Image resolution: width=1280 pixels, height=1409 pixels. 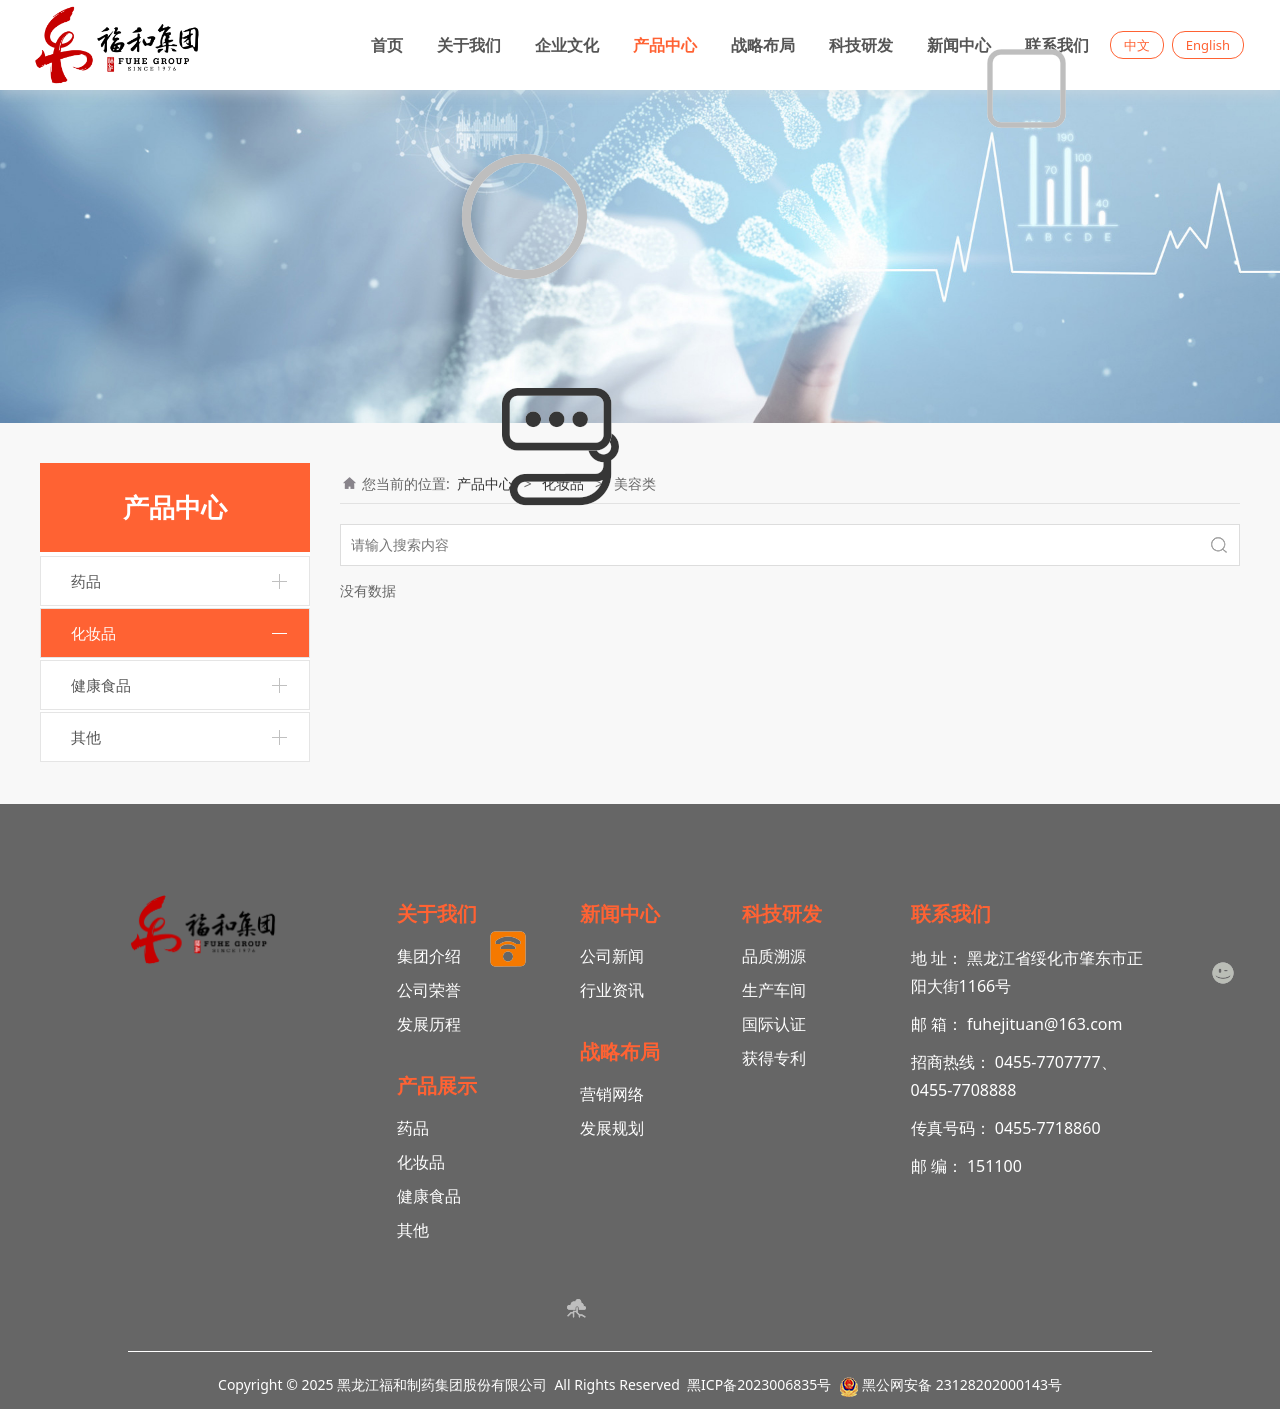 What do you see at coordinates (508, 949) in the screenshot?
I see `indicates hotspot or tethering is active` at bounding box center [508, 949].